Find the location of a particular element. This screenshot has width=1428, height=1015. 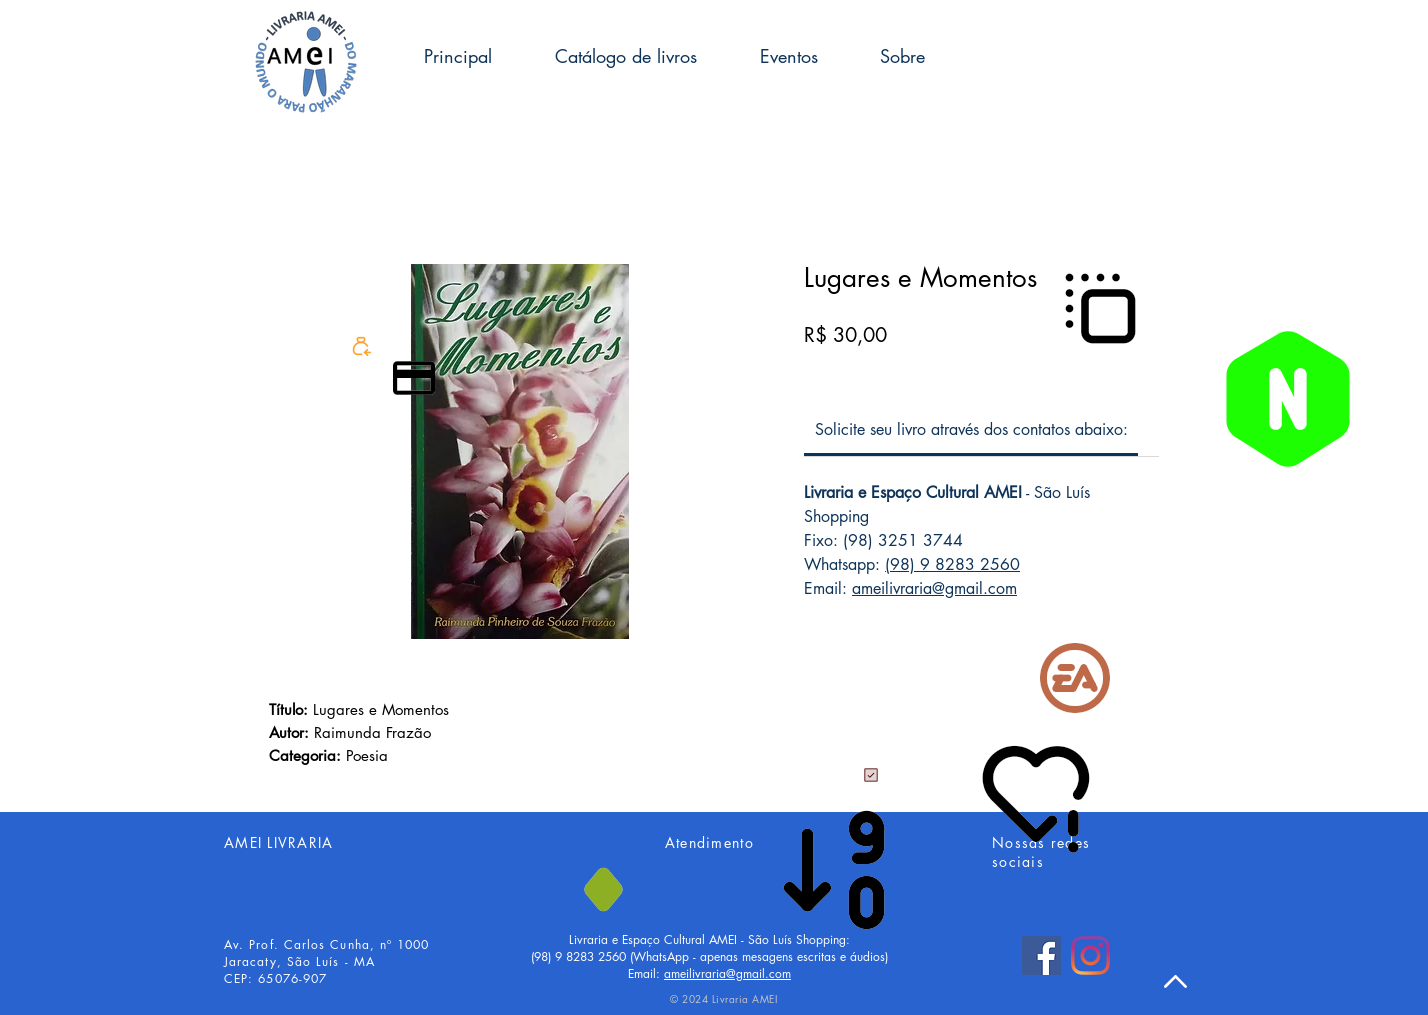

return or refund money is located at coordinates (361, 346).